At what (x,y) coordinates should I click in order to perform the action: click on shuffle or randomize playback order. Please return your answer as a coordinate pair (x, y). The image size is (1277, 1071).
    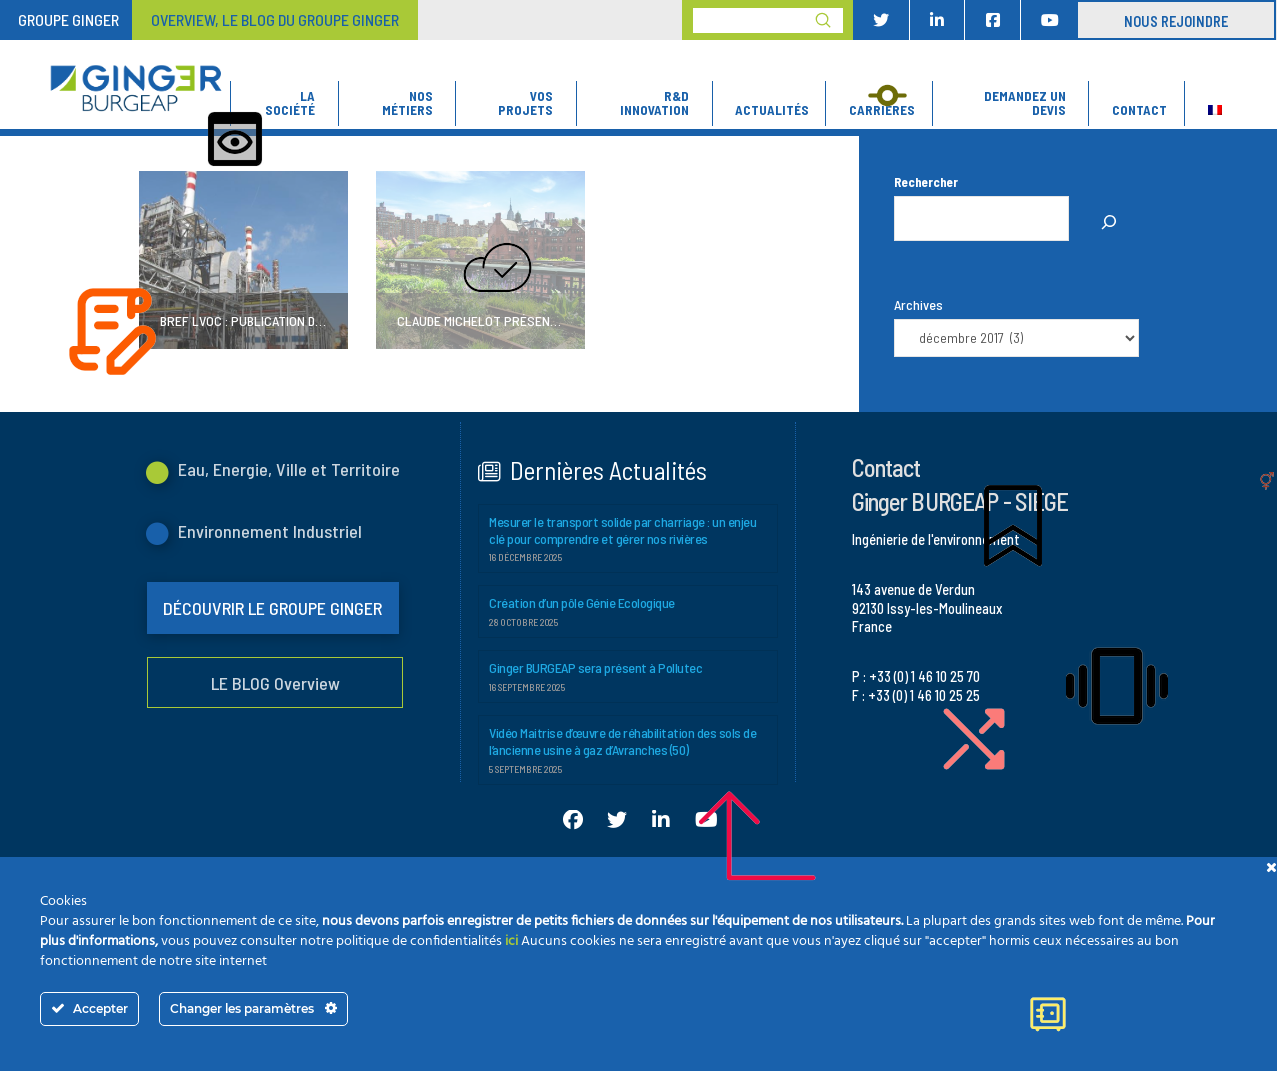
    Looking at the image, I should click on (974, 739).